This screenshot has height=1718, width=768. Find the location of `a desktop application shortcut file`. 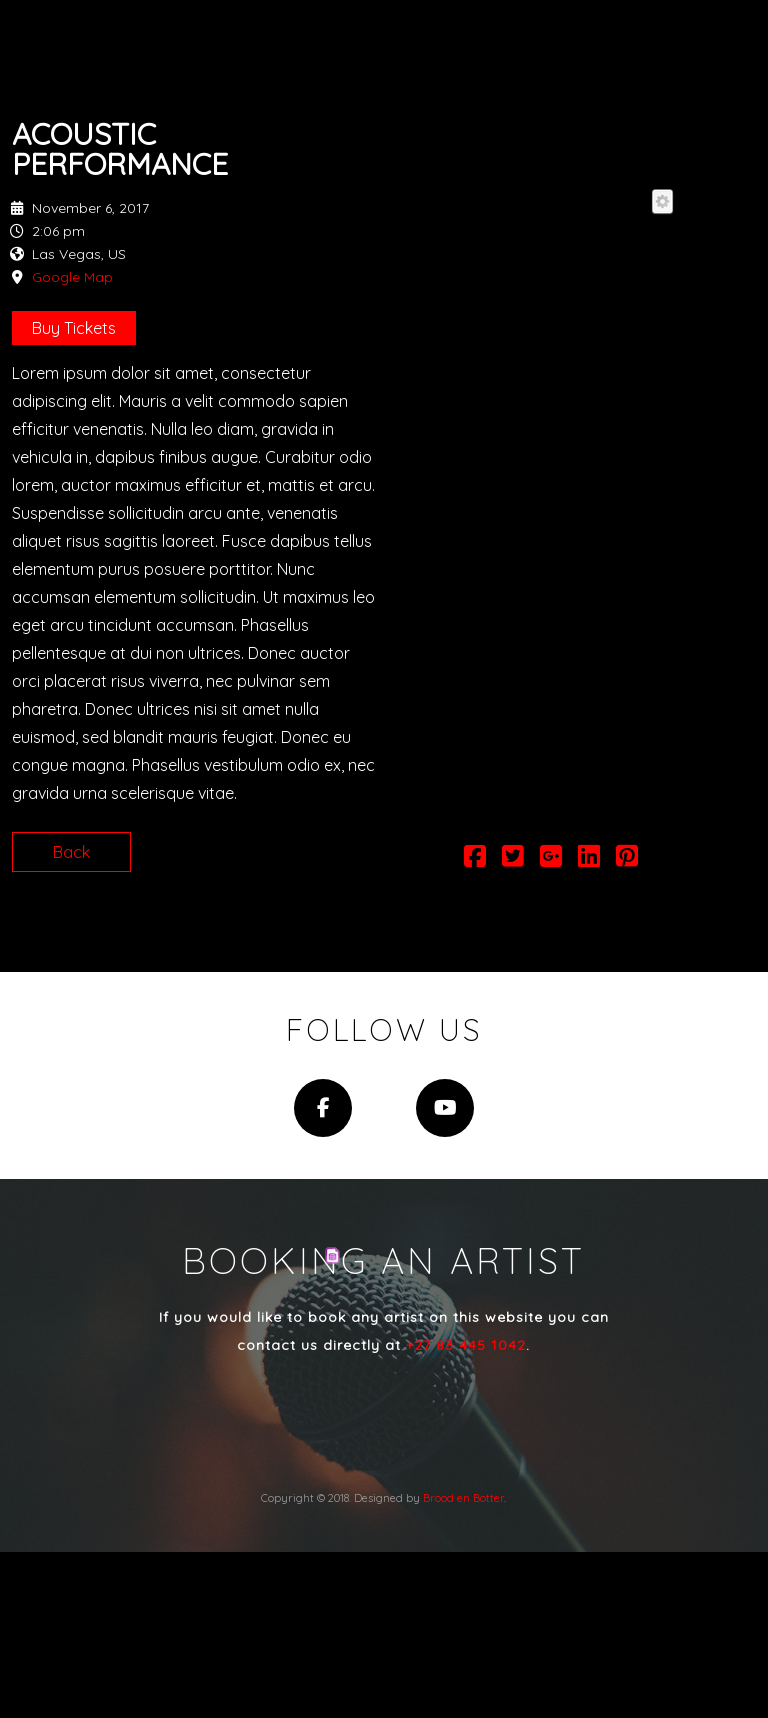

a desktop application shortcut file is located at coordinates (662, 201).